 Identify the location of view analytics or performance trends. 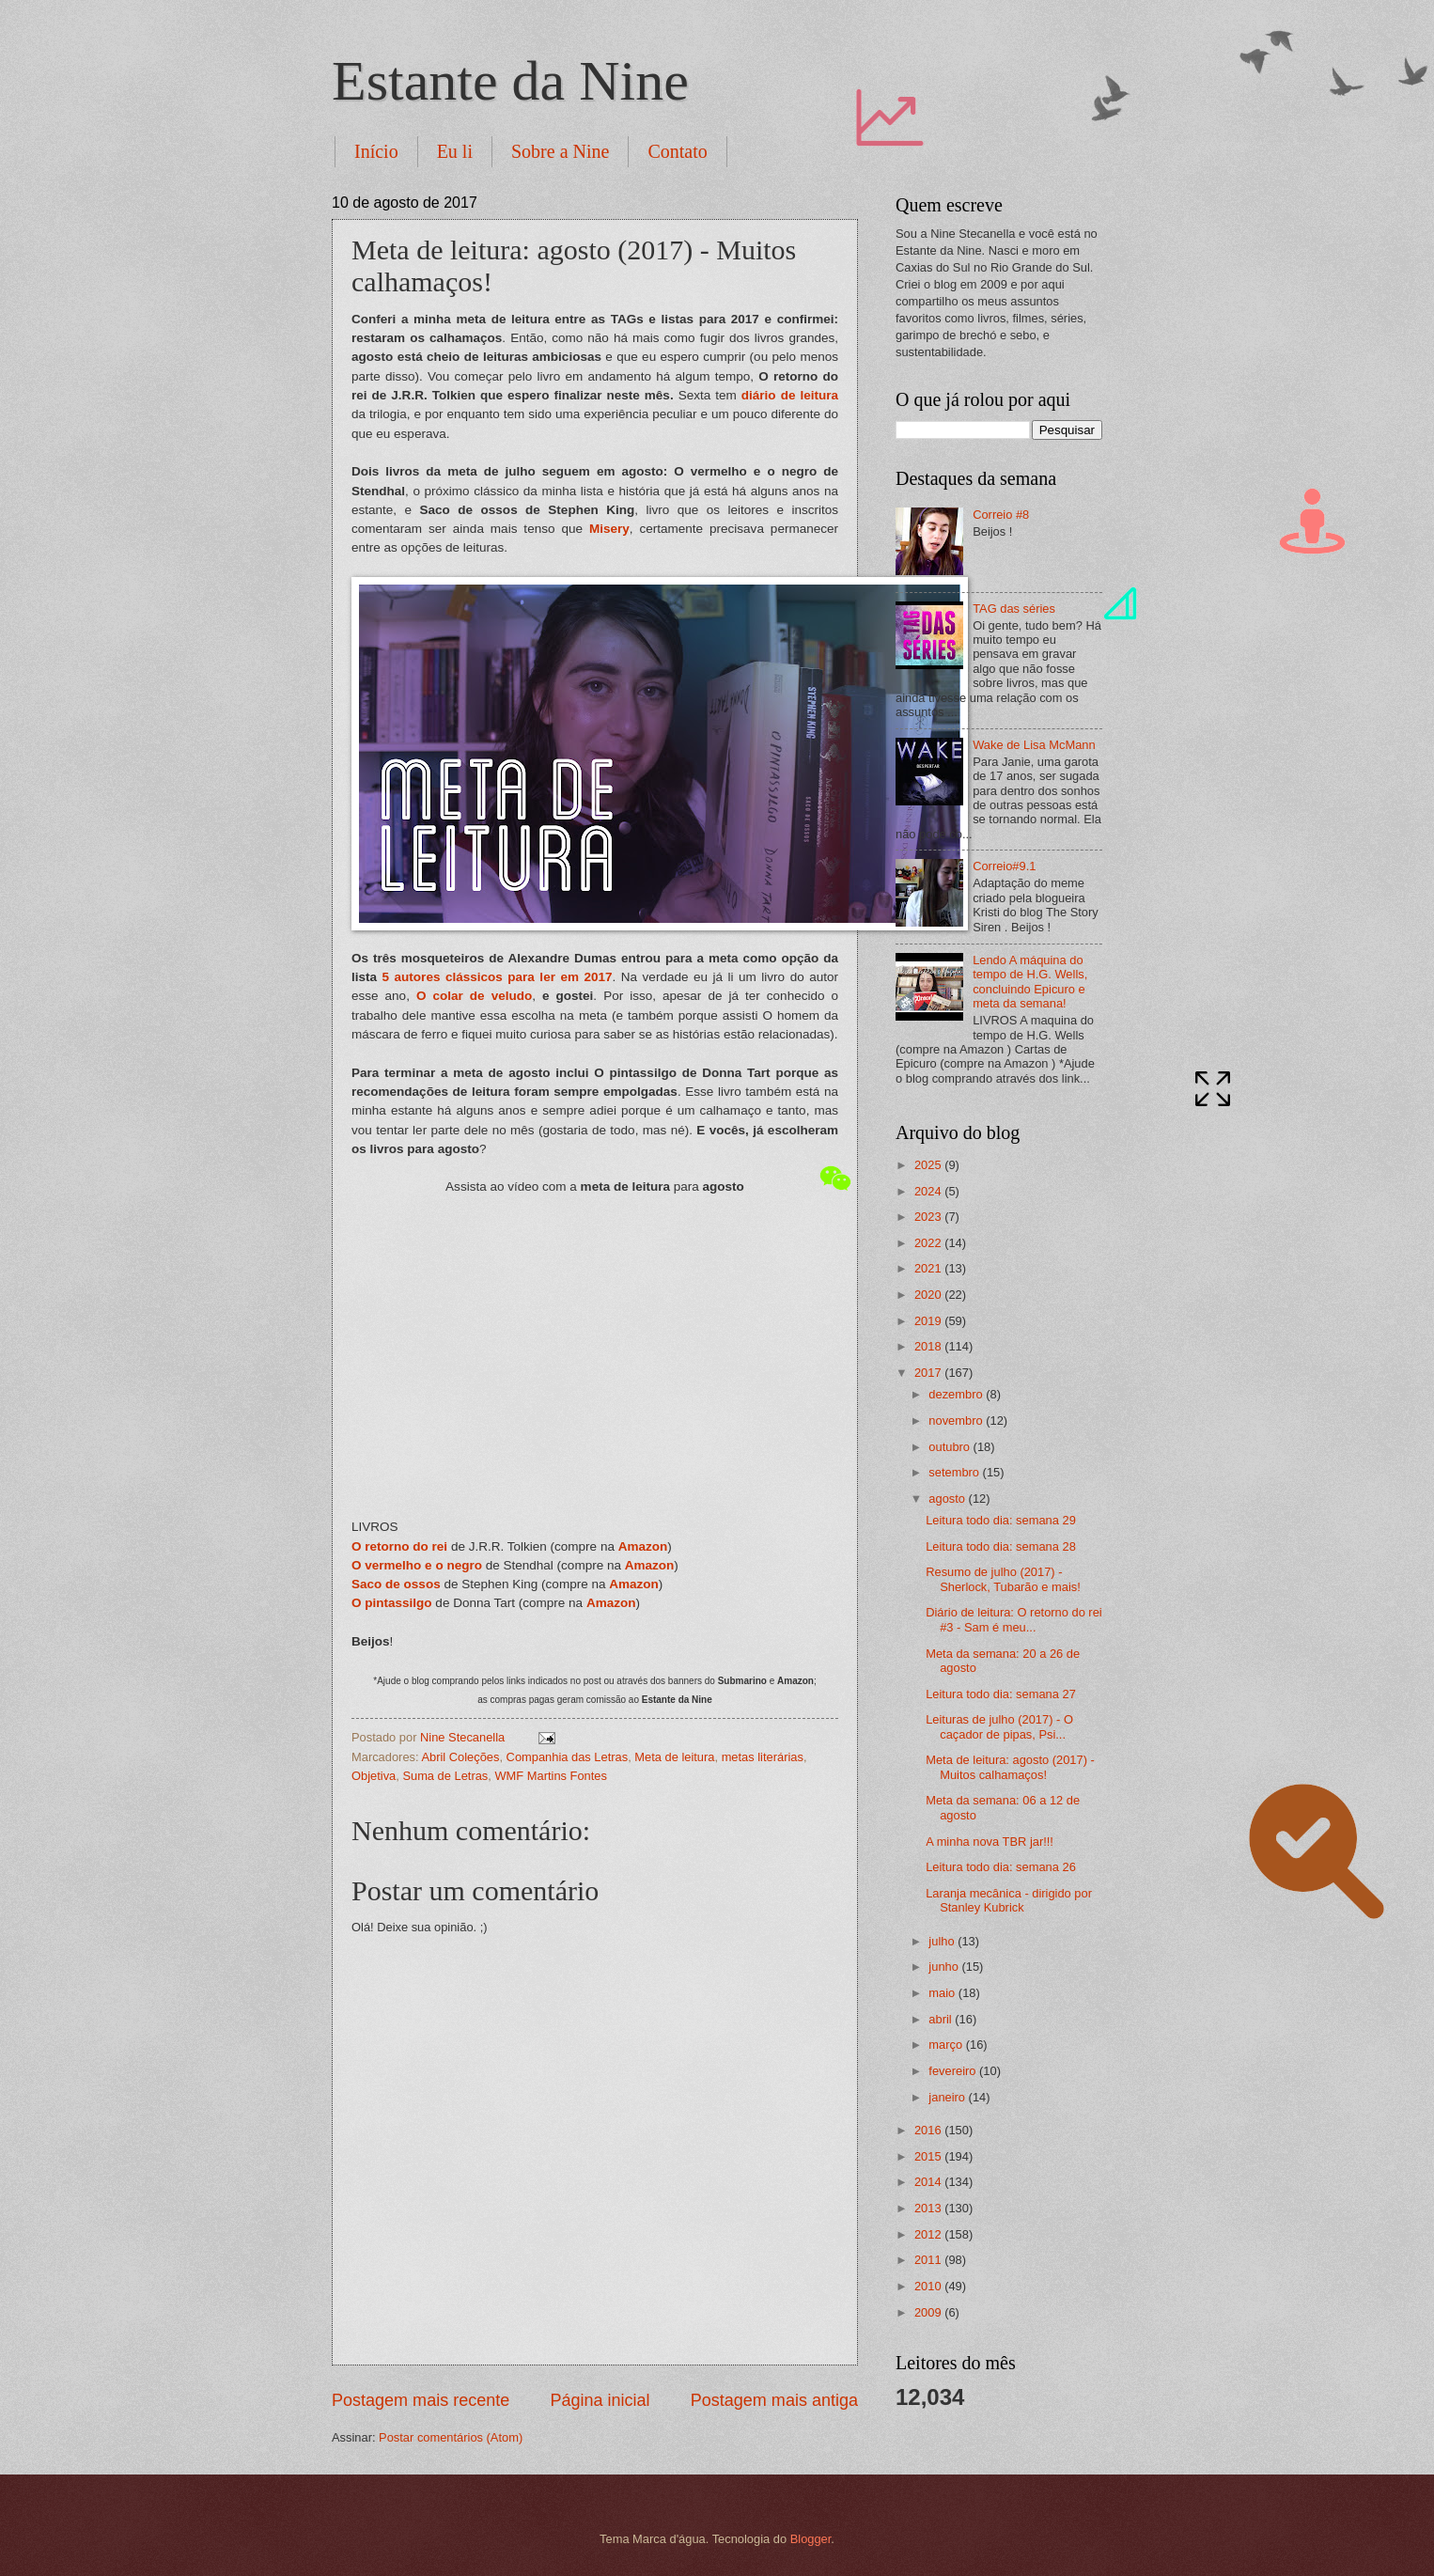
(890, 117).